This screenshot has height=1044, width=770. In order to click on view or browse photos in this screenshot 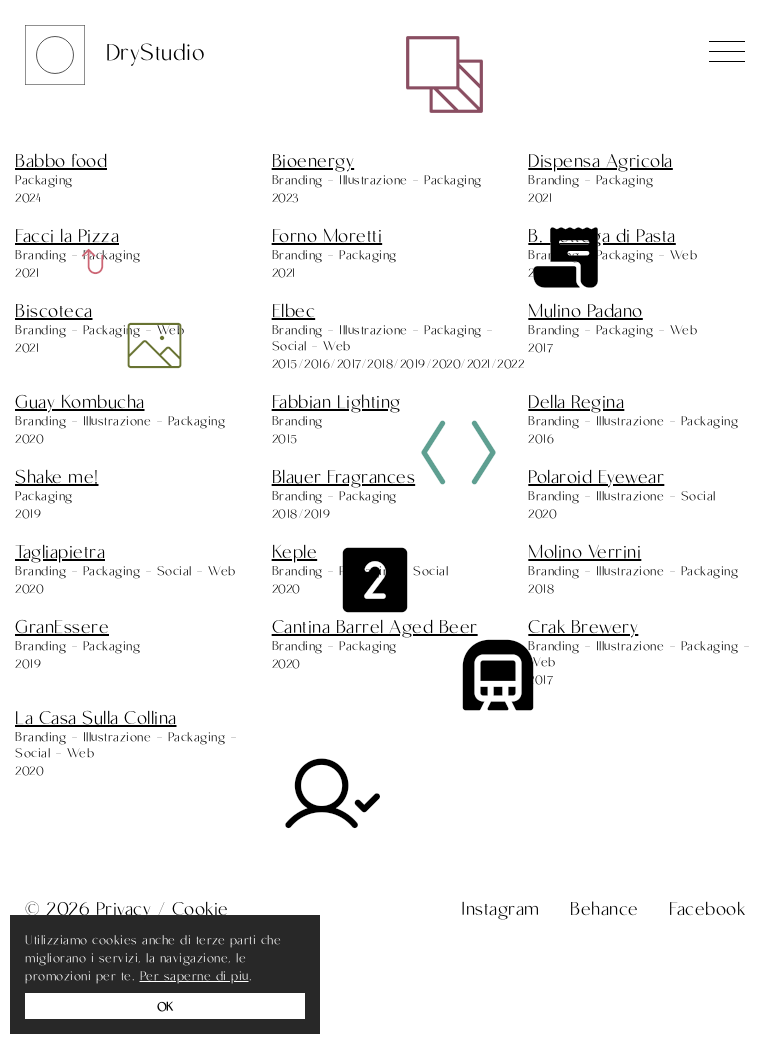, I will do `click(154, 345)`.